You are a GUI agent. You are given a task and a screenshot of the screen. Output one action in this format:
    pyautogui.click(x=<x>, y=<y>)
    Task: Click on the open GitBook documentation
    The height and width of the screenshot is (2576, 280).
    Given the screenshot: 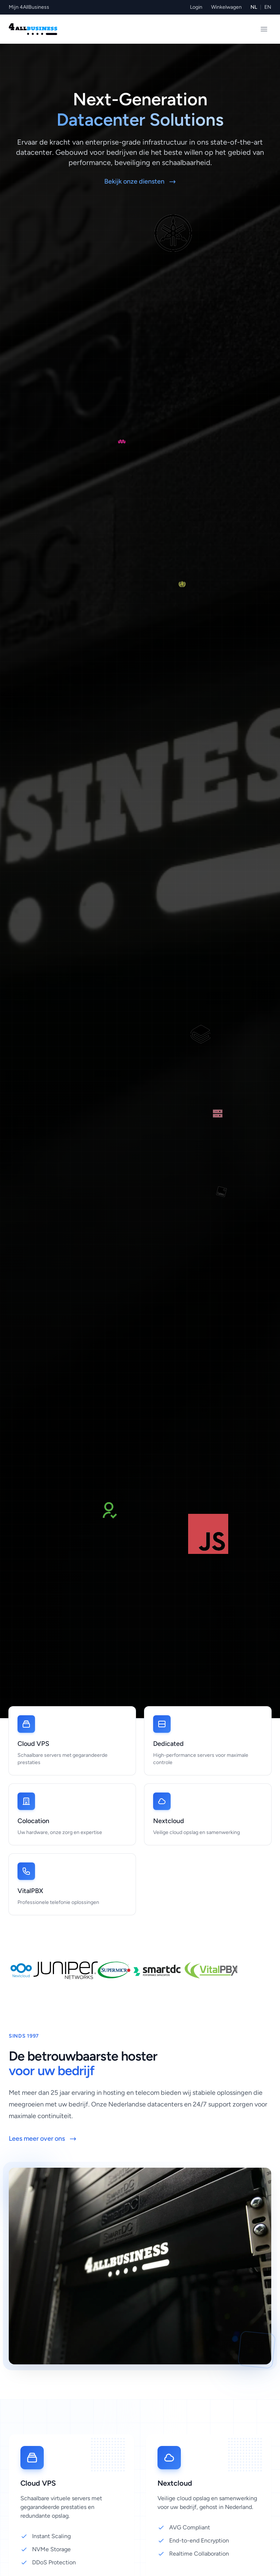 What is the action you would take?
    pyautogui.click(x=201, y=1034)
    